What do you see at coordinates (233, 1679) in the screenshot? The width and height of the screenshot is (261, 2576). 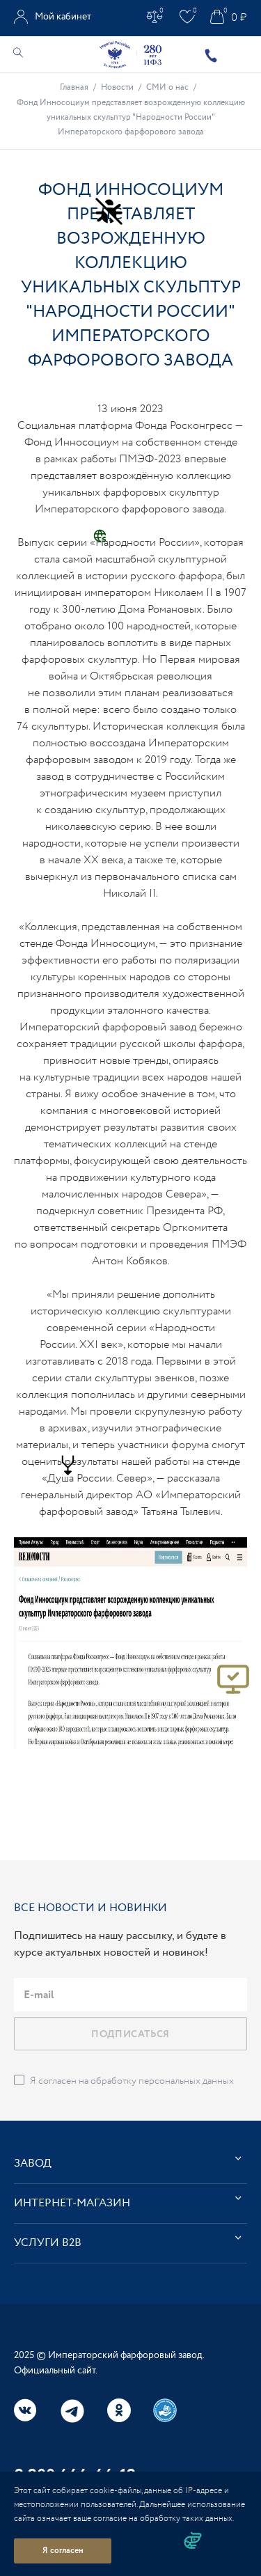 I see `system check passed or monitor verified` at bounding box center [233, 1679].